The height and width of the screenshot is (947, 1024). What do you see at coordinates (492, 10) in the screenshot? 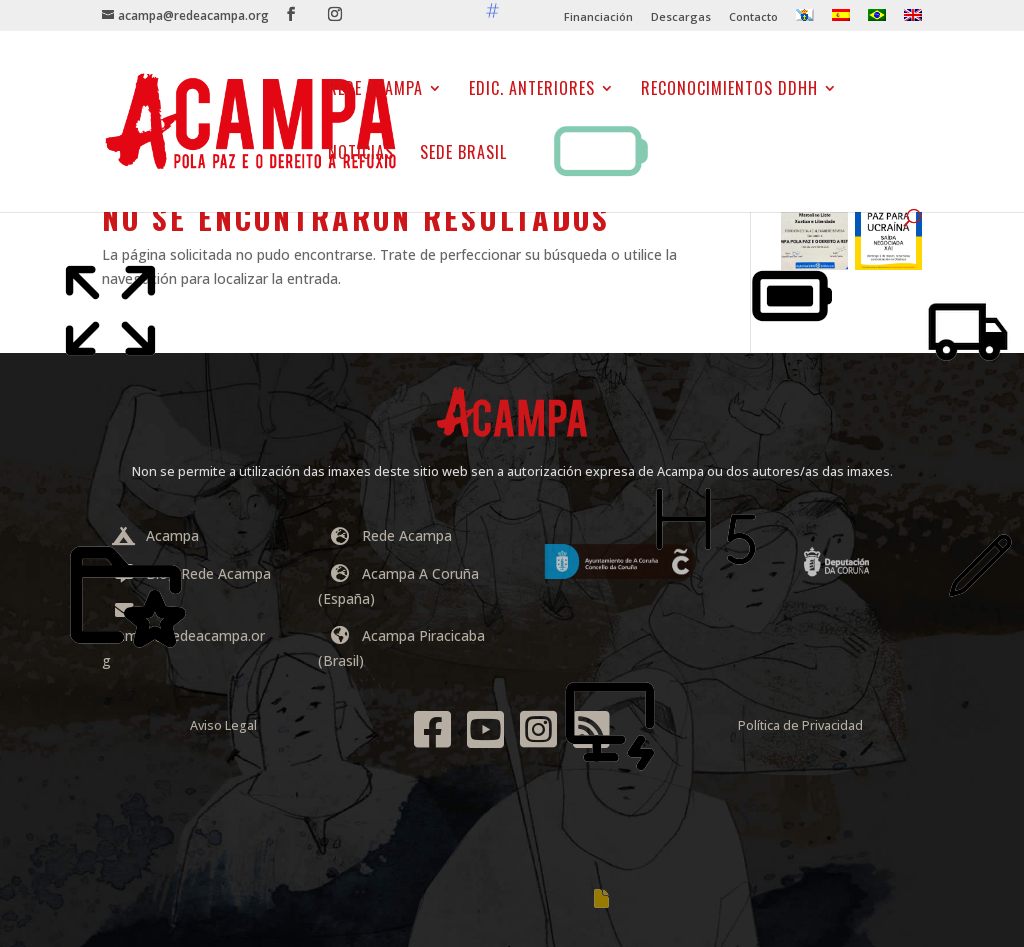
I see `add or search hashtags` at bounding box center [492, 10].